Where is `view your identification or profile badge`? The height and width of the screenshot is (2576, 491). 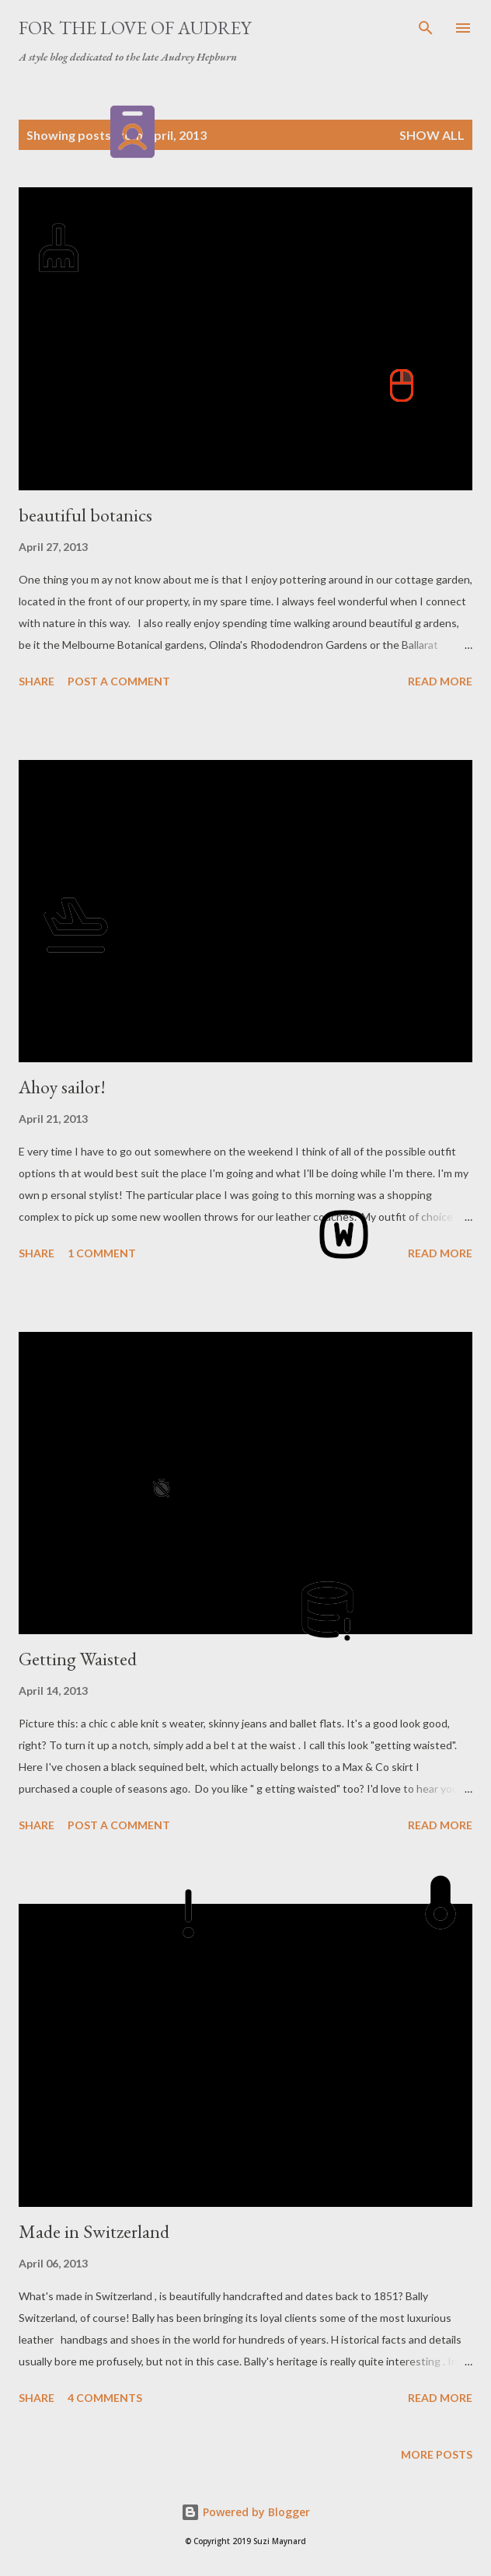
view your identification or profile badge is located at coordinates (132, 131).